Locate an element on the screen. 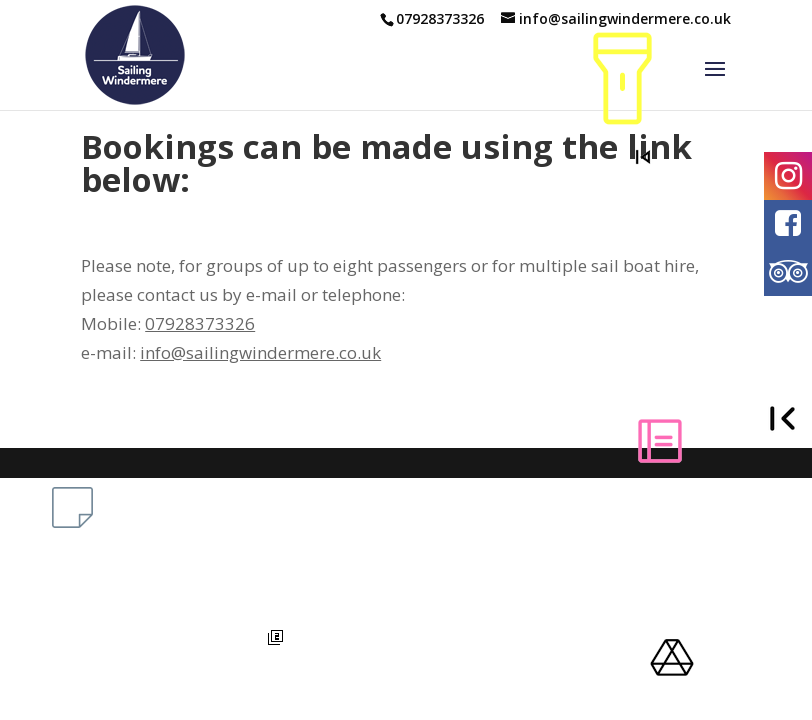  toggle flashlight on or off is located at coordinates (622, 78).